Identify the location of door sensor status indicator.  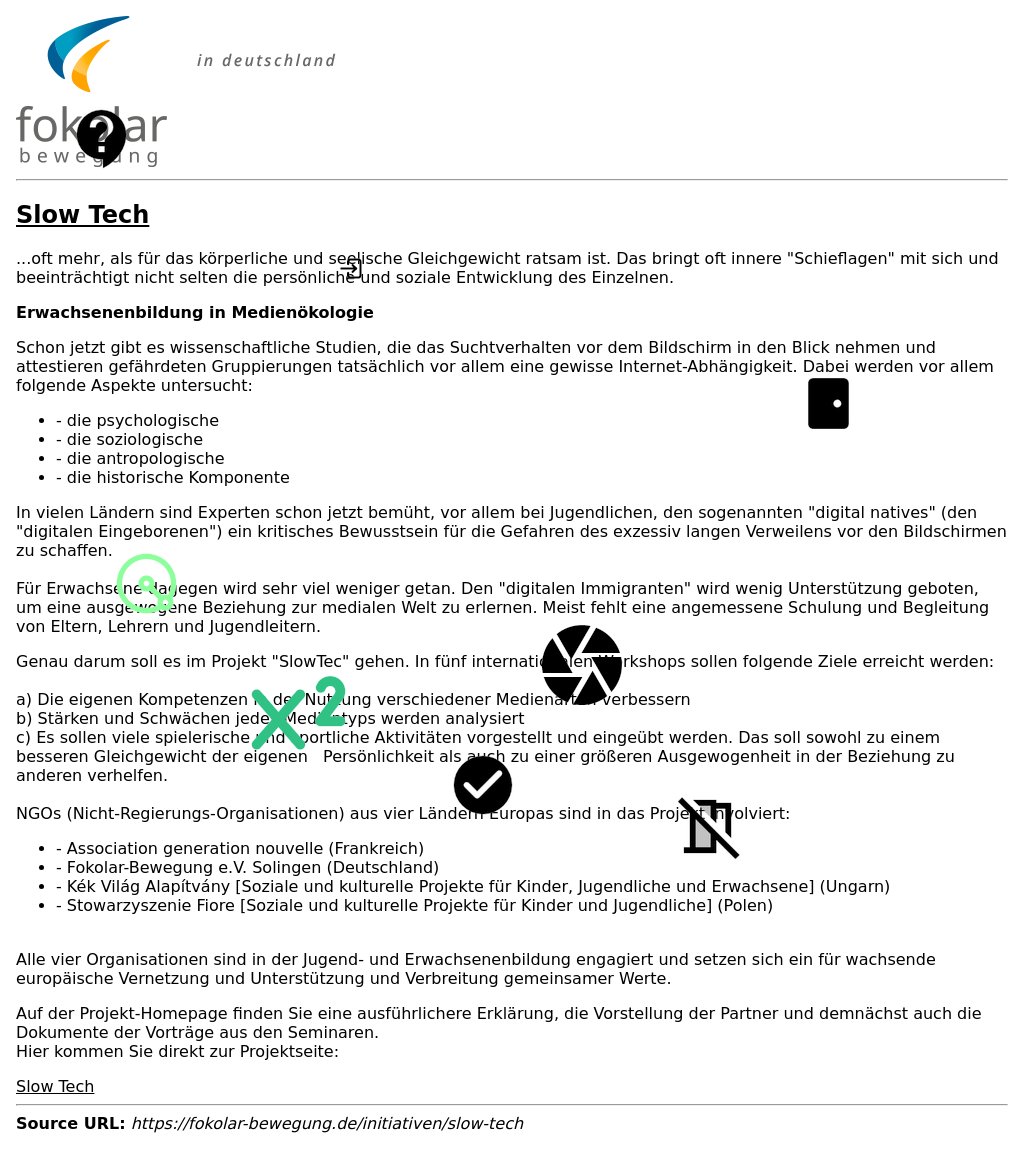
(828, 403).